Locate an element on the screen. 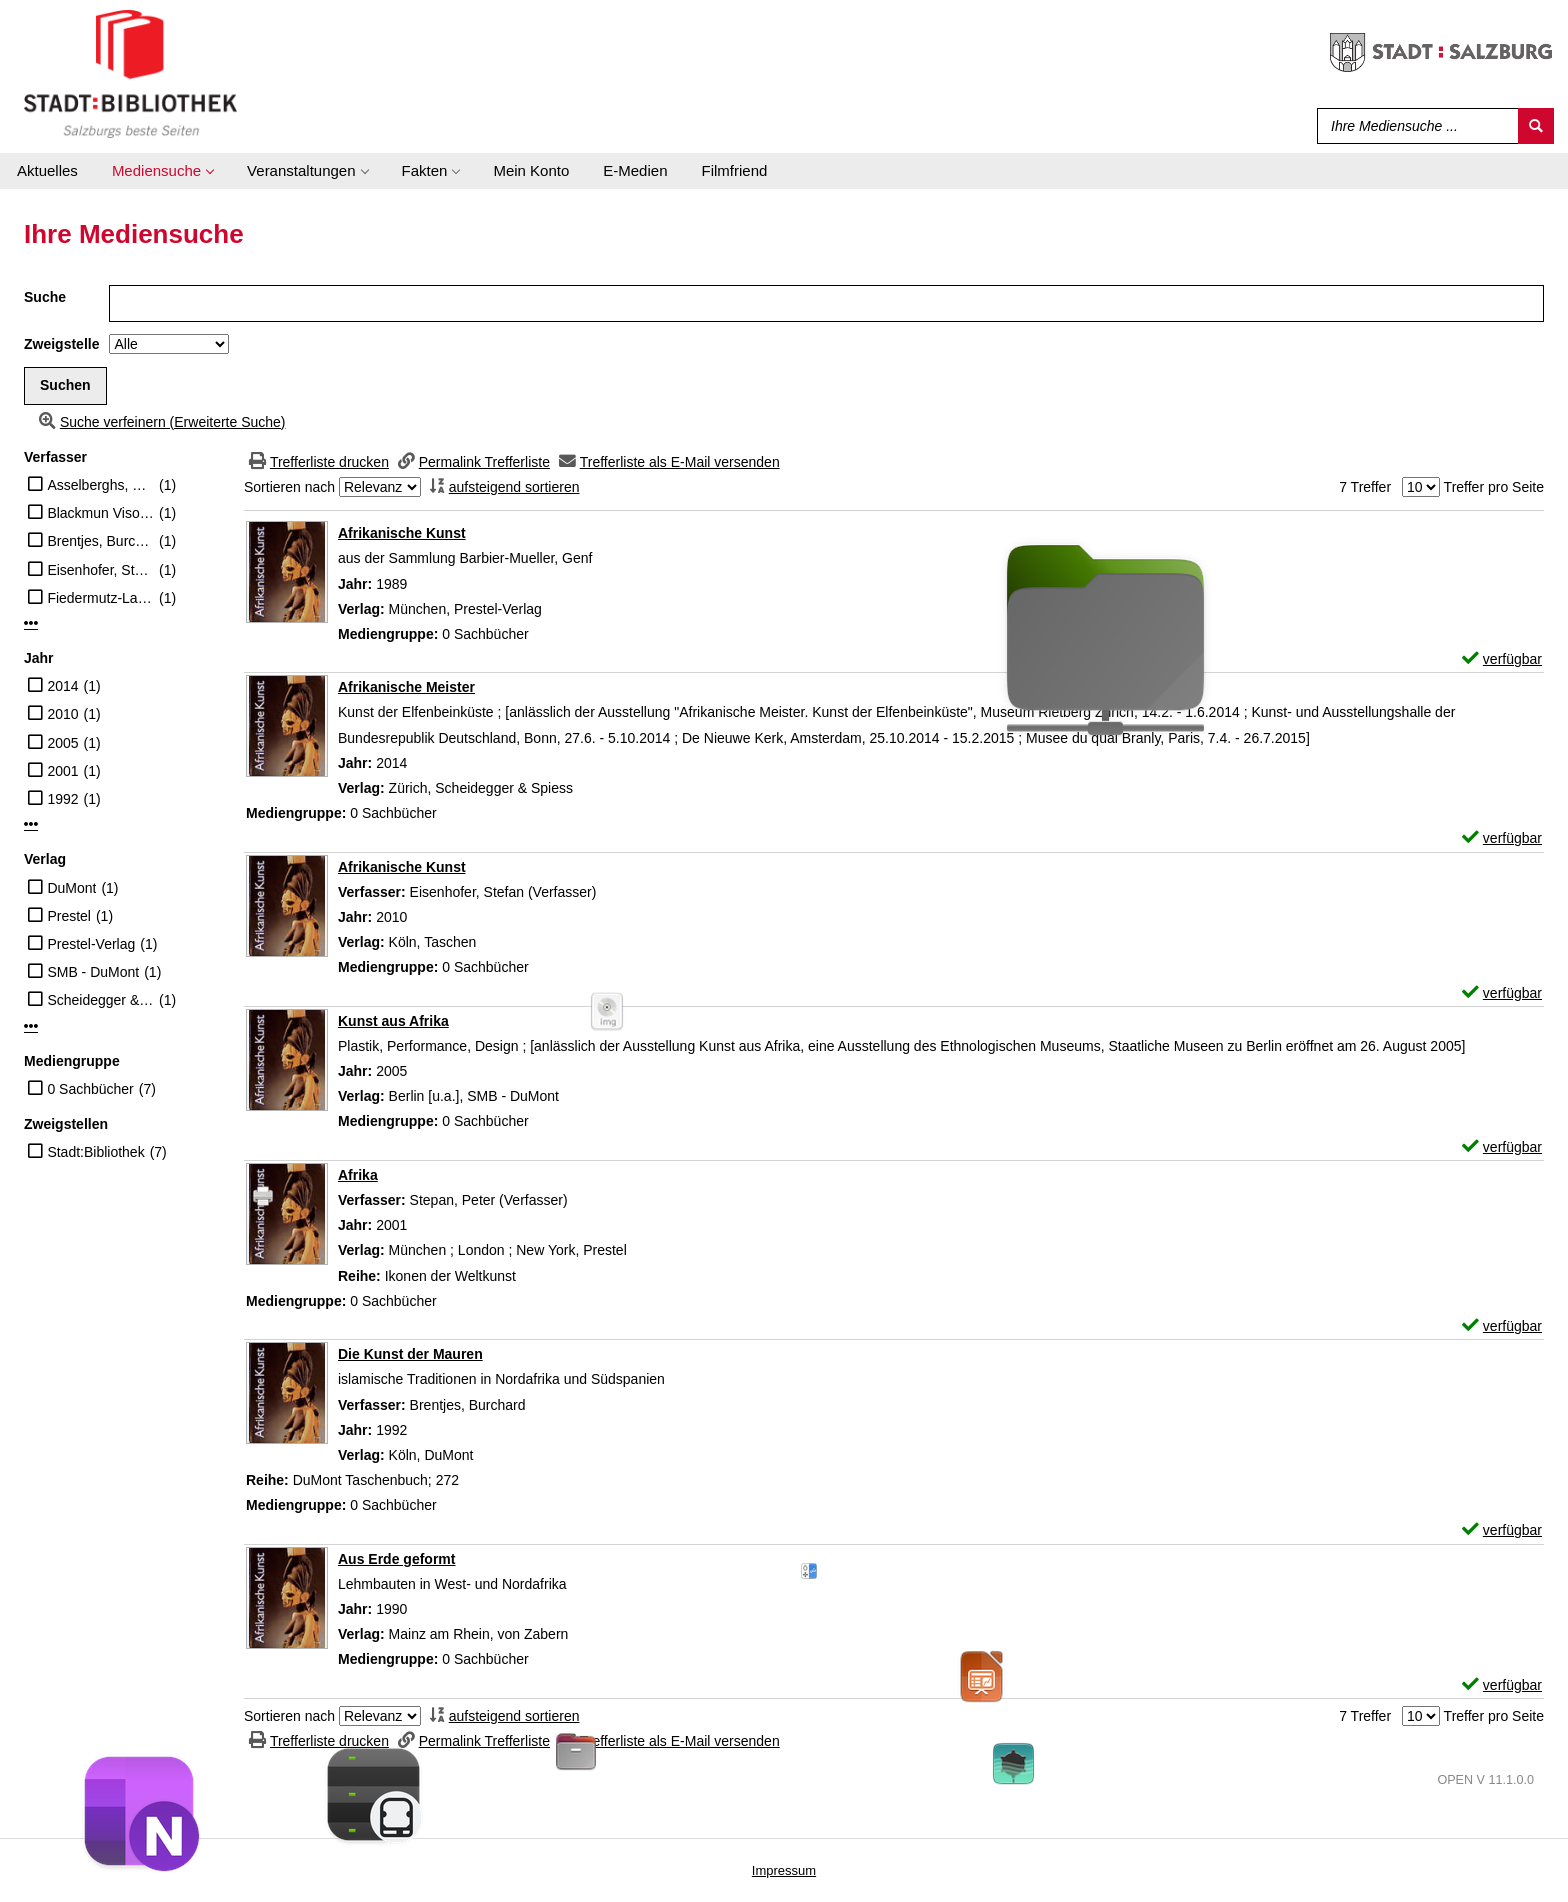  access a remote or network folder is located at coordinates (1105, 636).